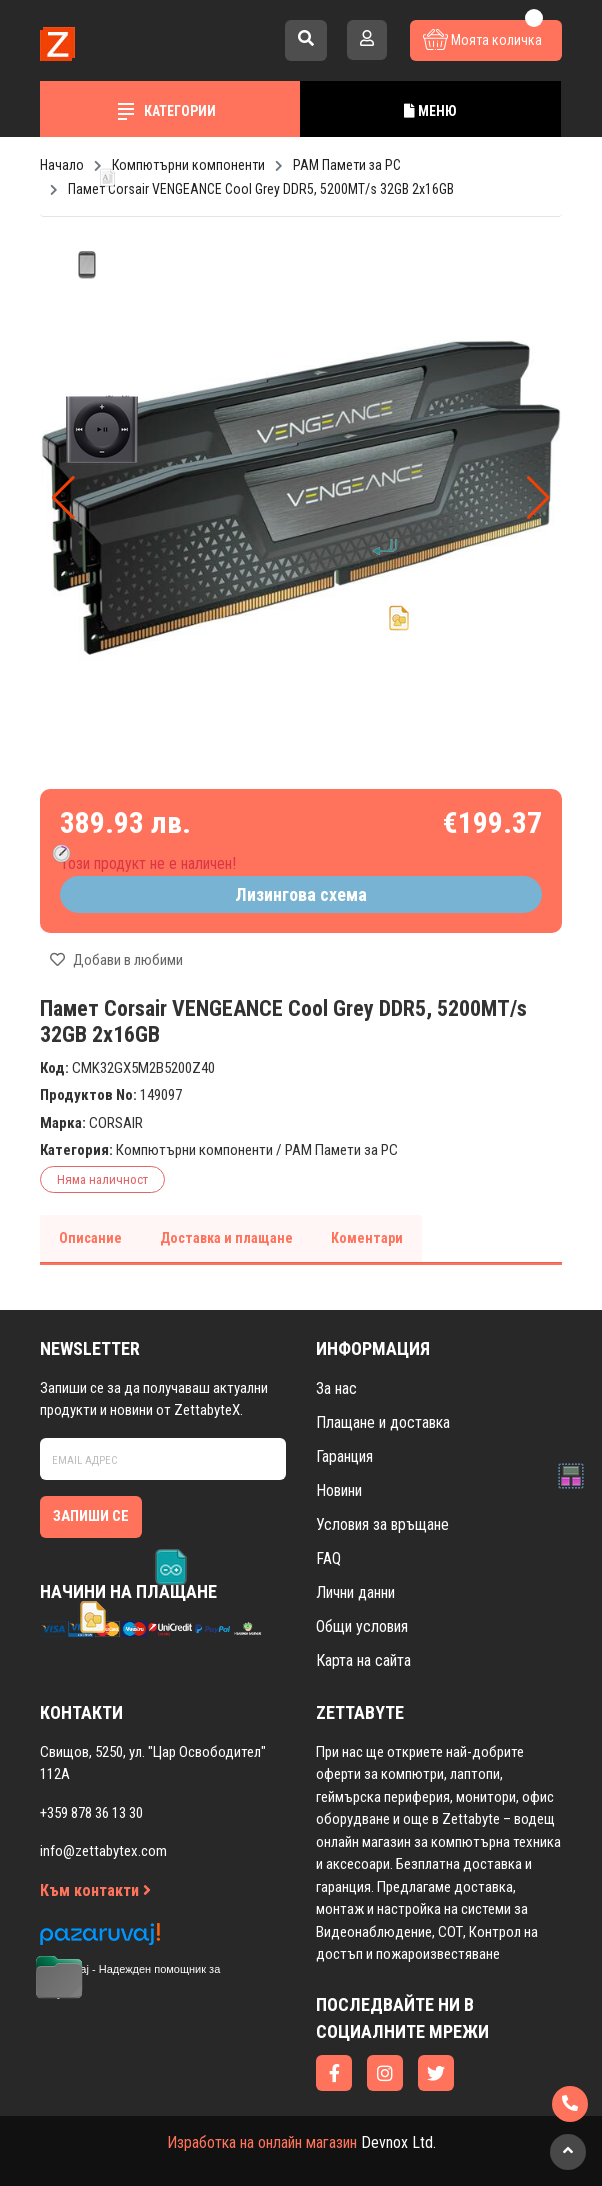  What do you see at coordinates (384, 545) in the screenshot?
I see `reply to all recipients of an email` at bounding box center [384, 545].